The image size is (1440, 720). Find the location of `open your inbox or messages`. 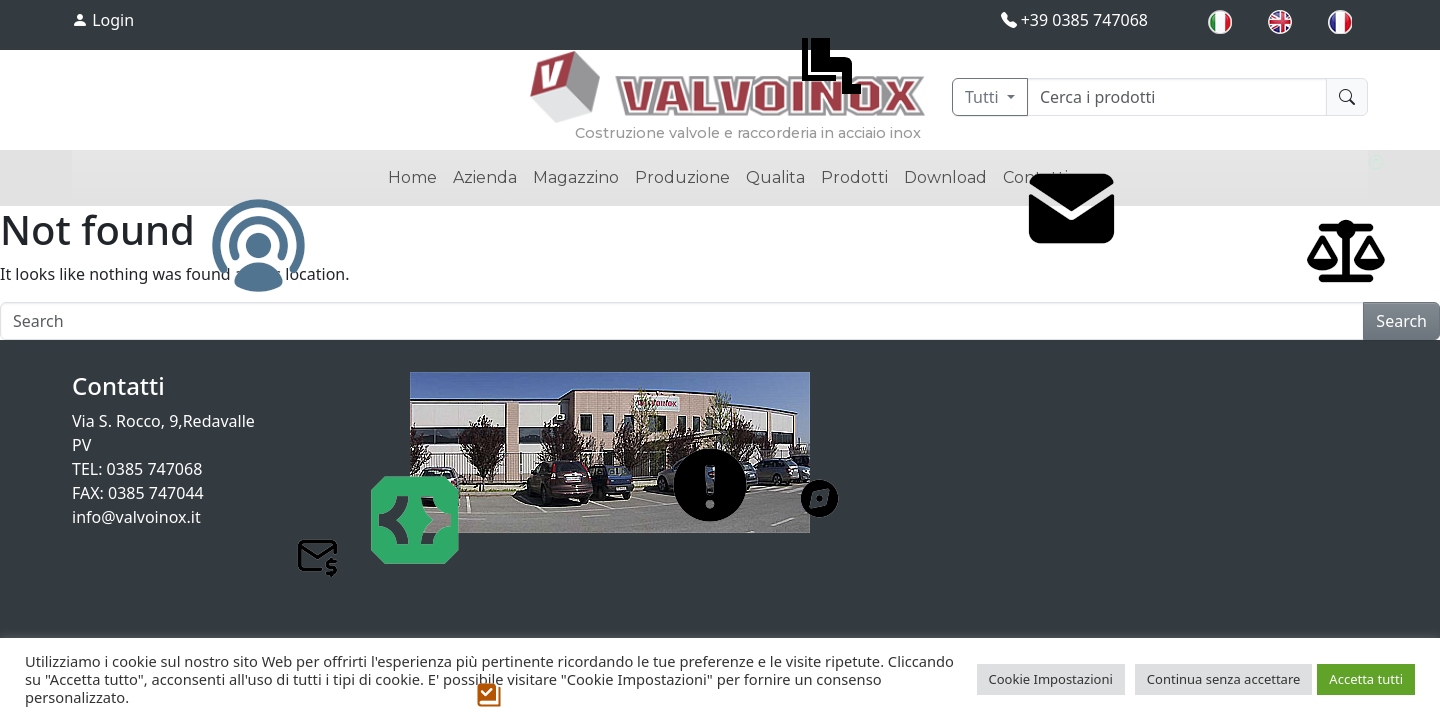

open your inbox or messages is located at coordinates (1071, 208).